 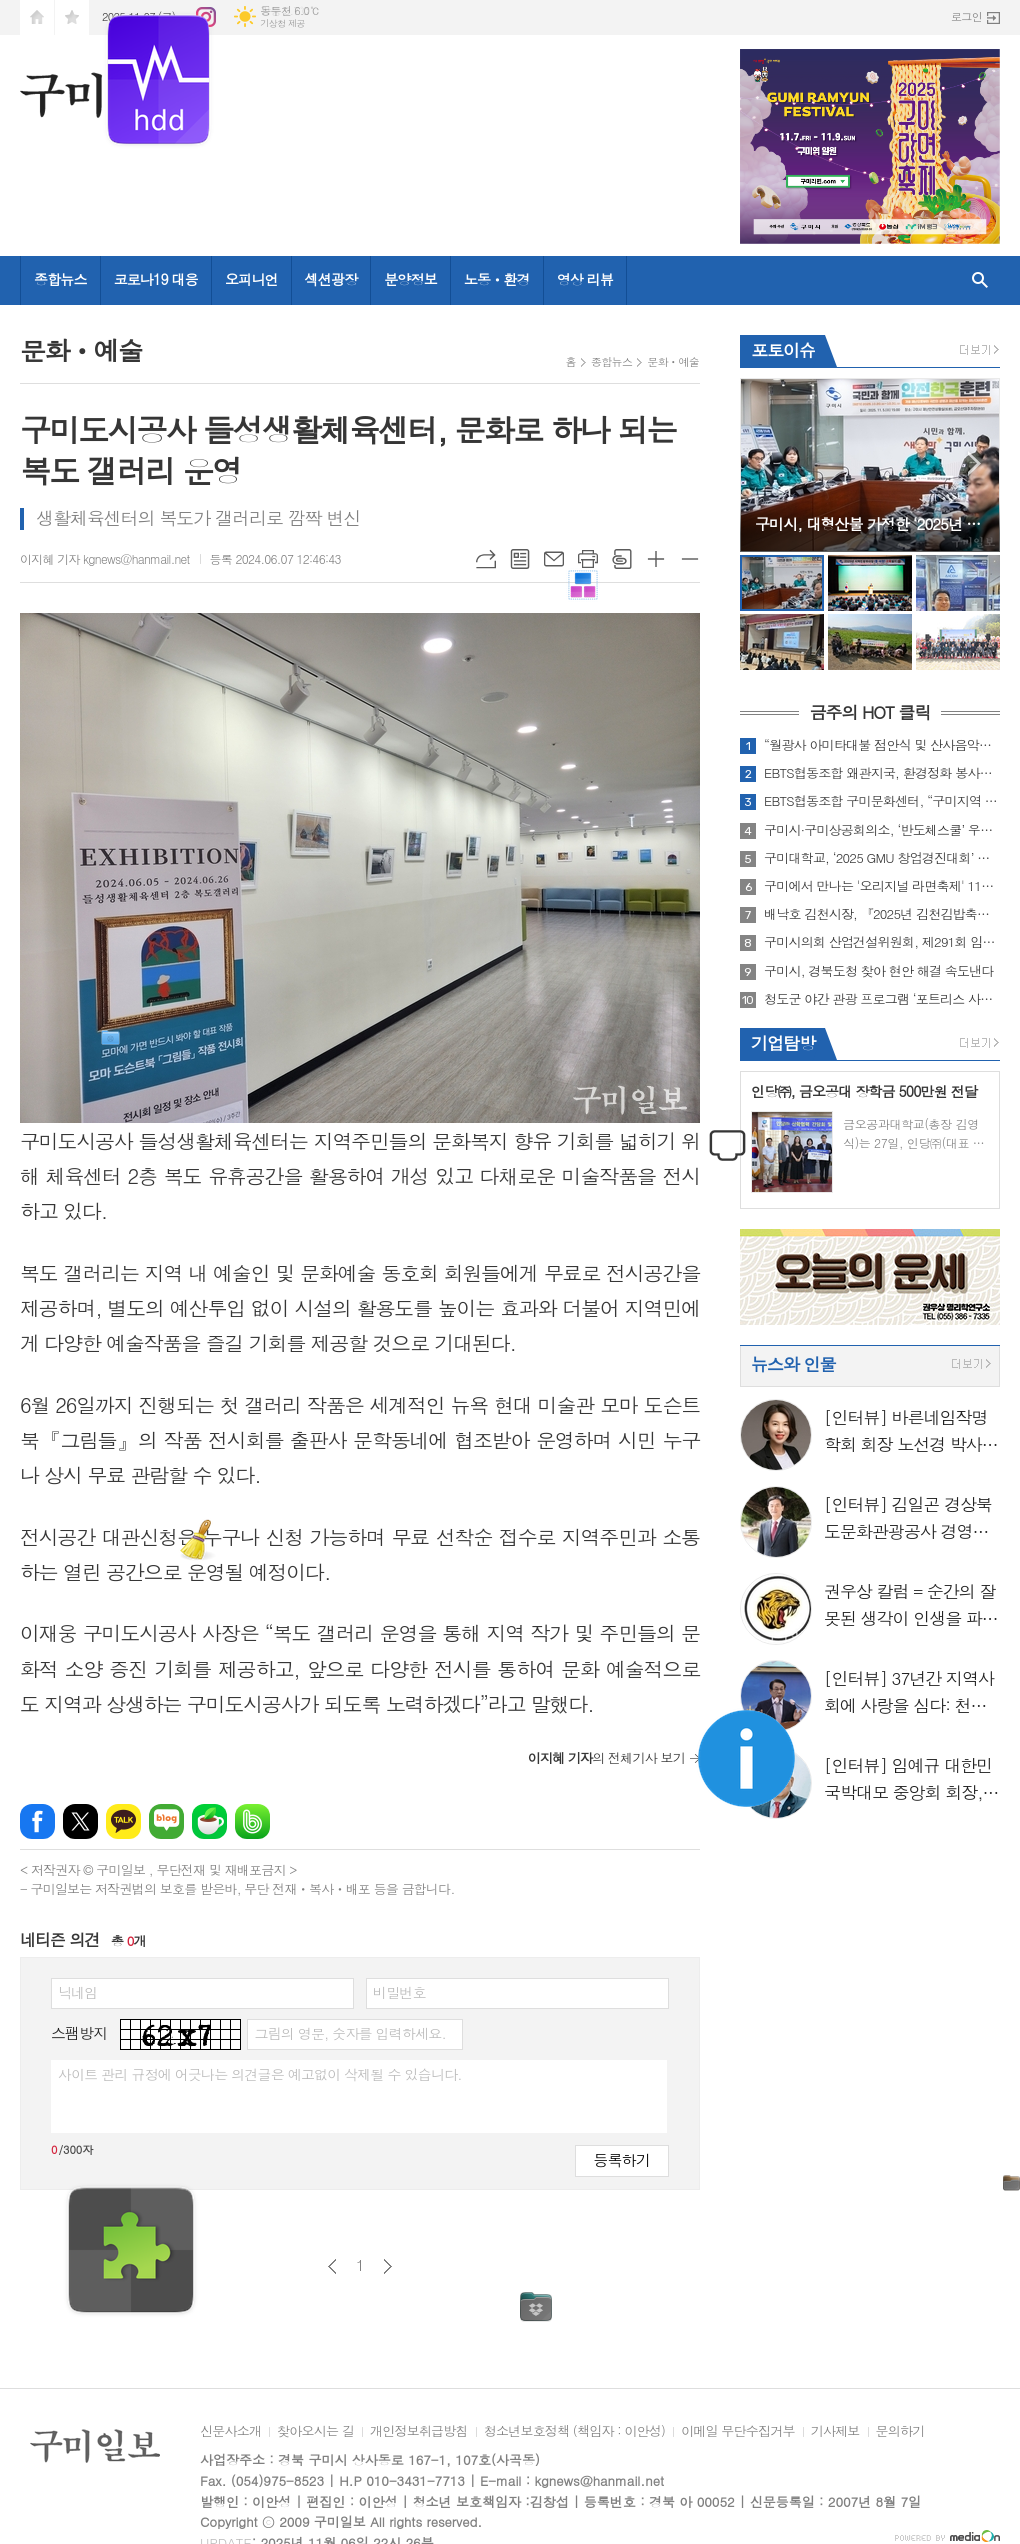 I want to click on access support files and resources, so click(x=110, y=1037).